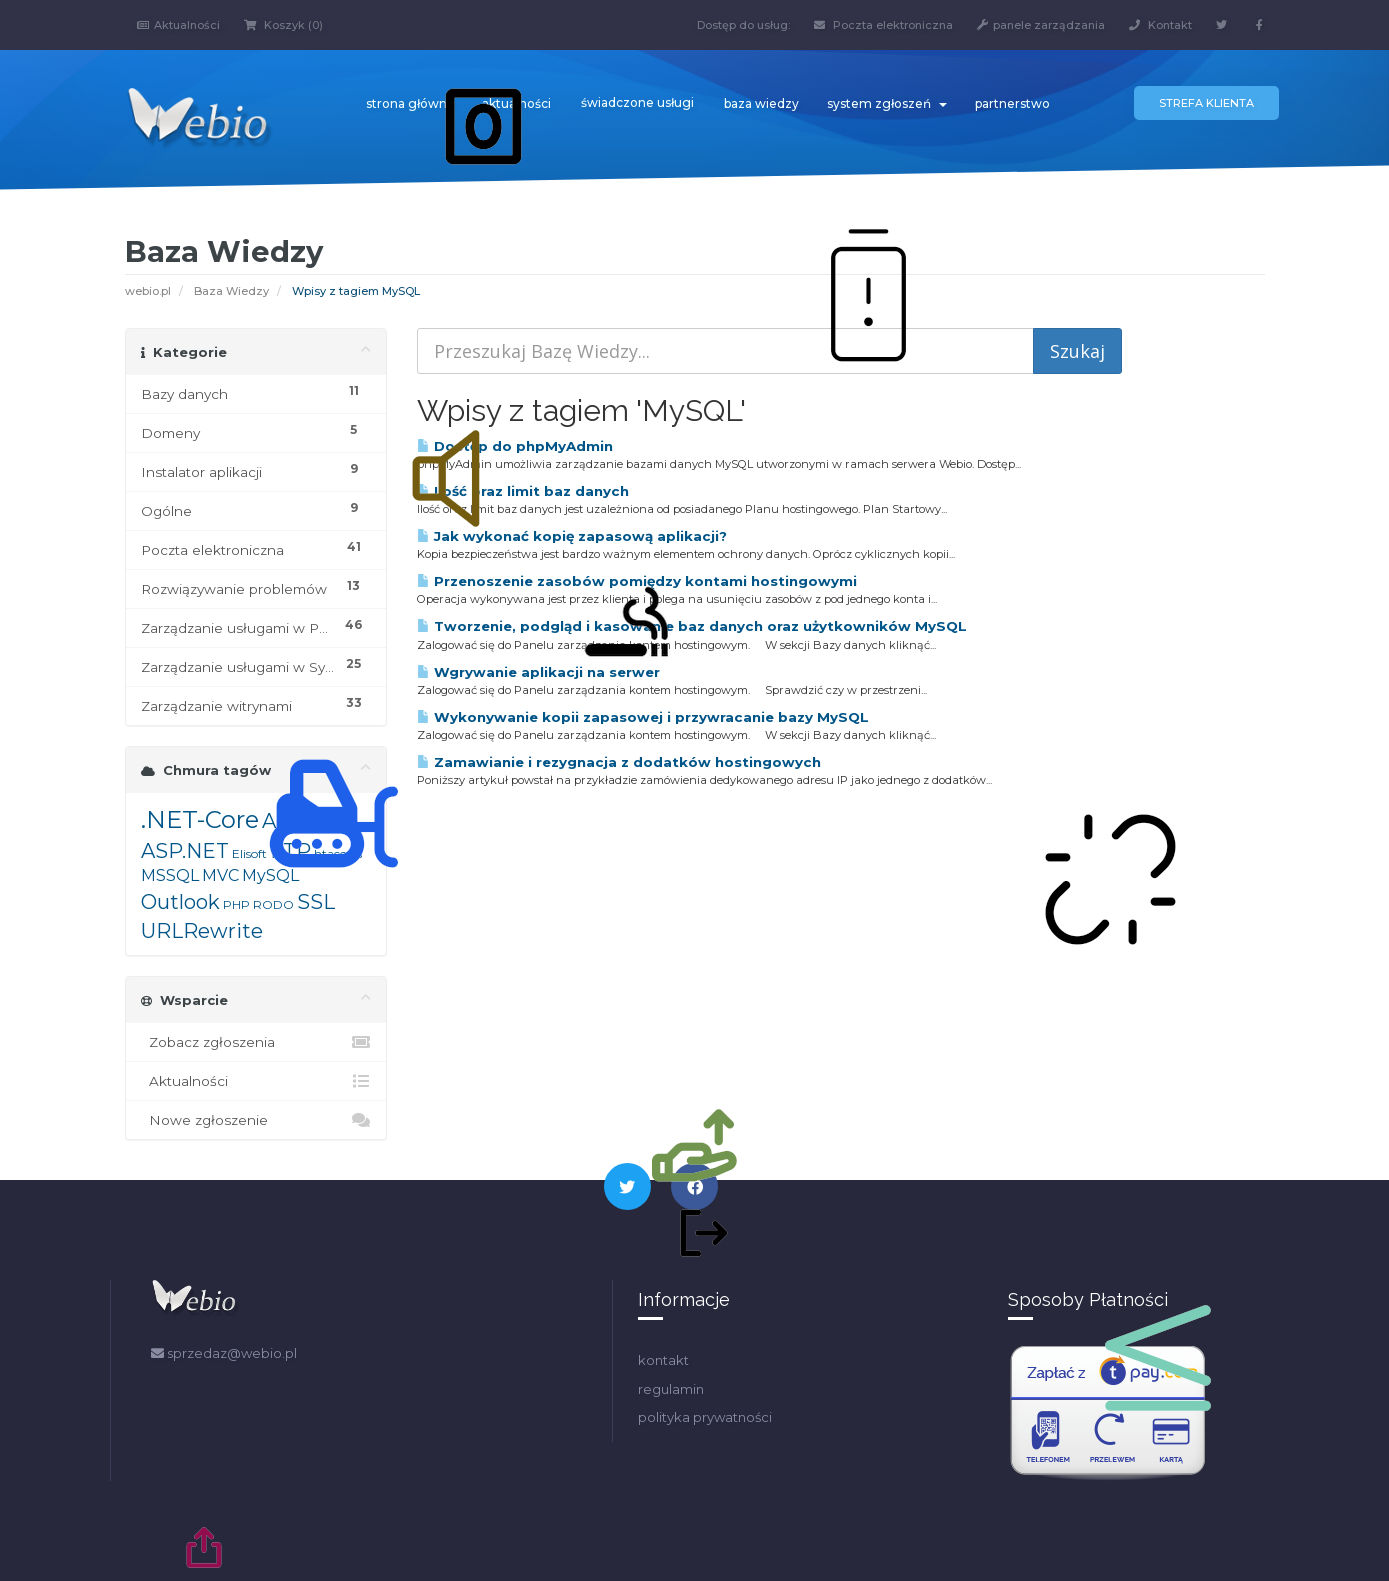  Describe the element at coordinates (626, 627) in the screenshot. I see `indicates a designated smoking area` at that location.